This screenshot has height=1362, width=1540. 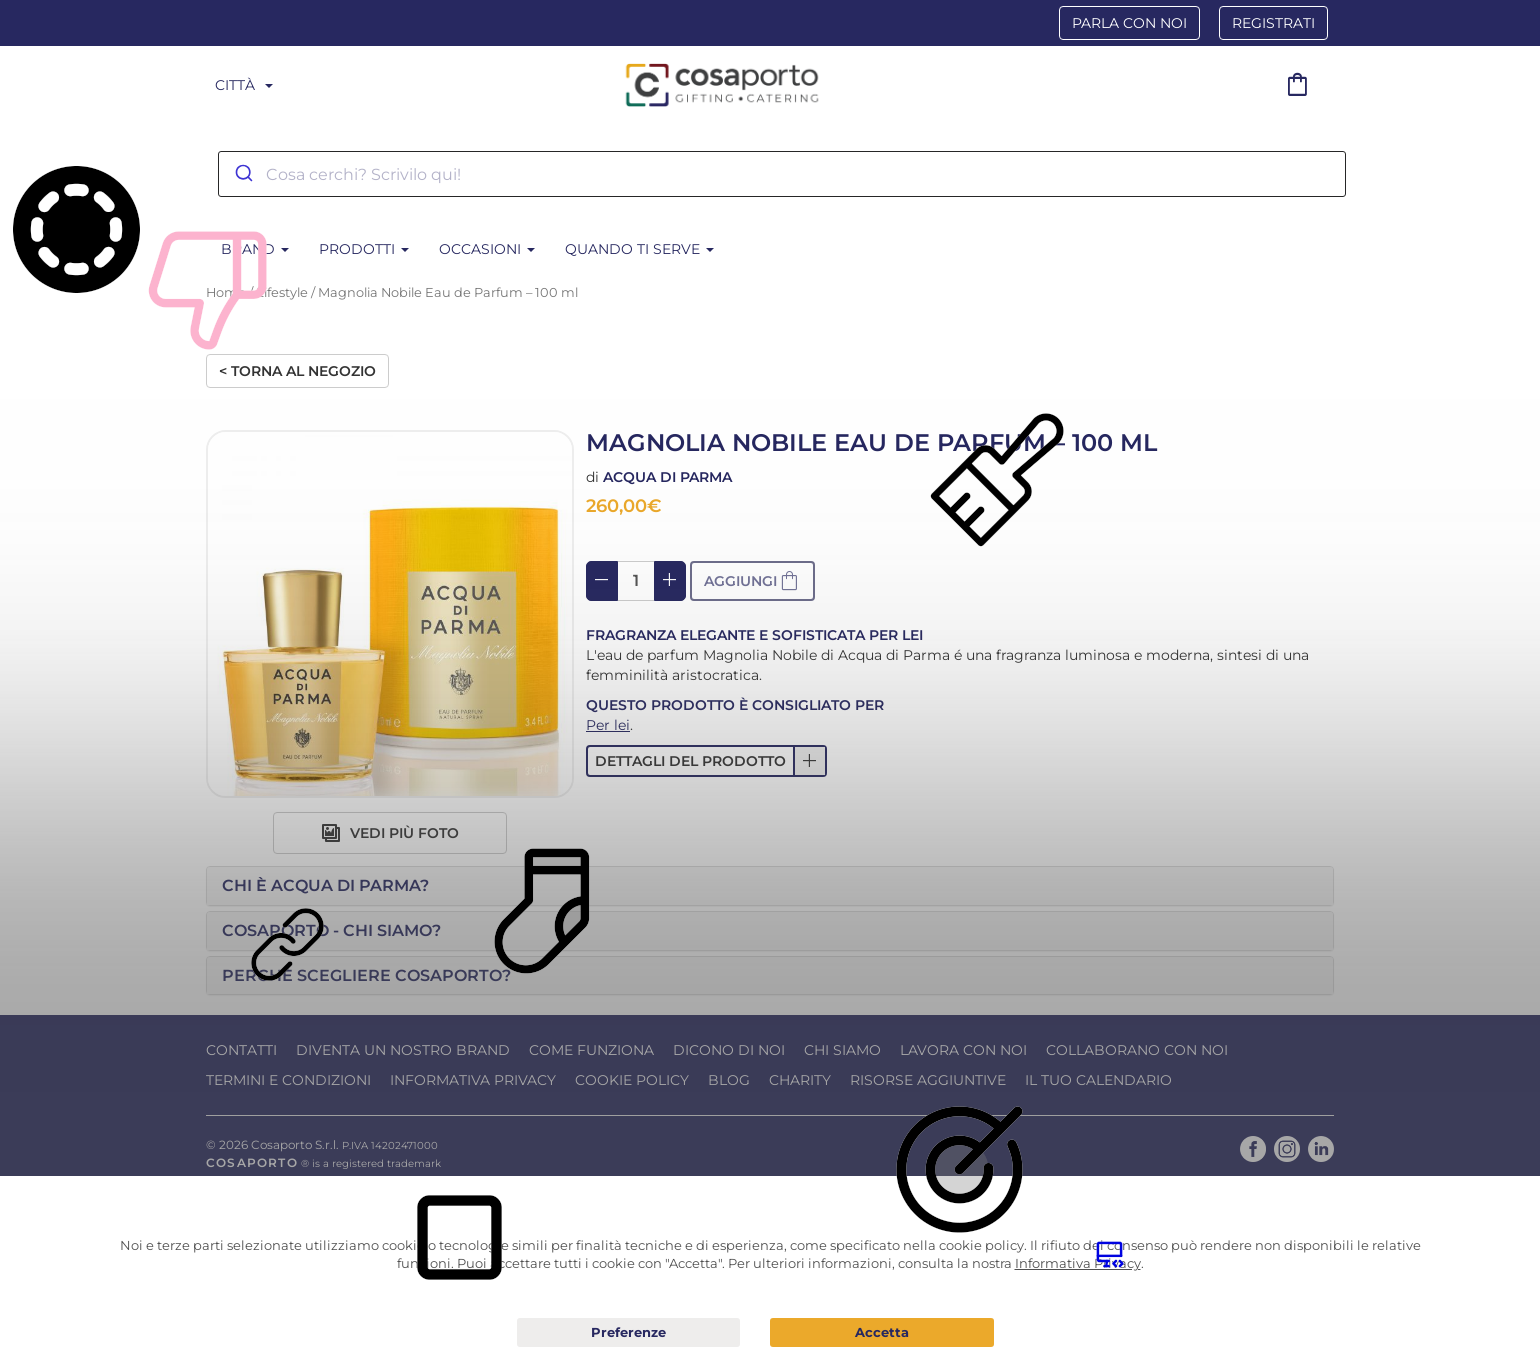 What do you see at coordinates (1109, 1254) in the screenshot?
I see `open code editor on desktop` at bounding box center [1109, 1254].